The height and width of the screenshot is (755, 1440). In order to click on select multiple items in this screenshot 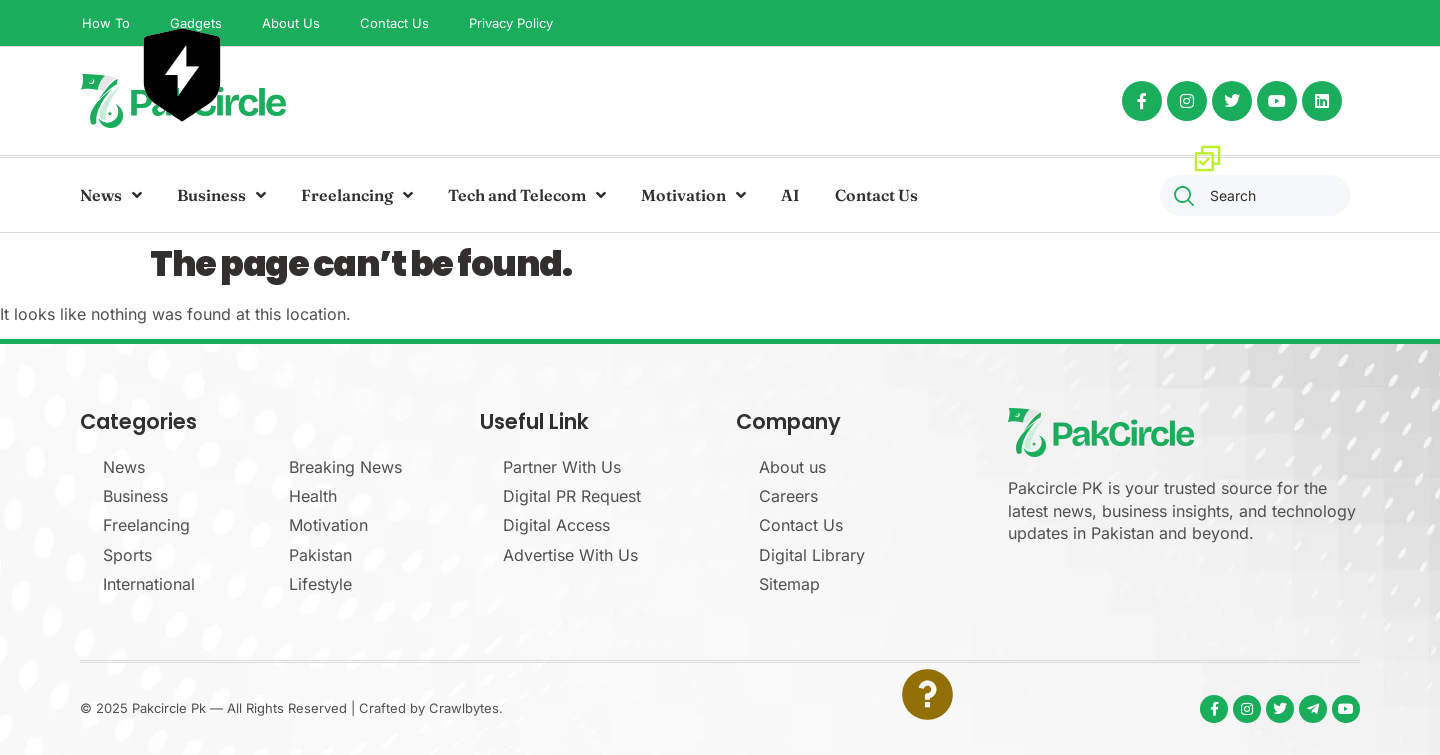, I will do `click(1207, 158)`.